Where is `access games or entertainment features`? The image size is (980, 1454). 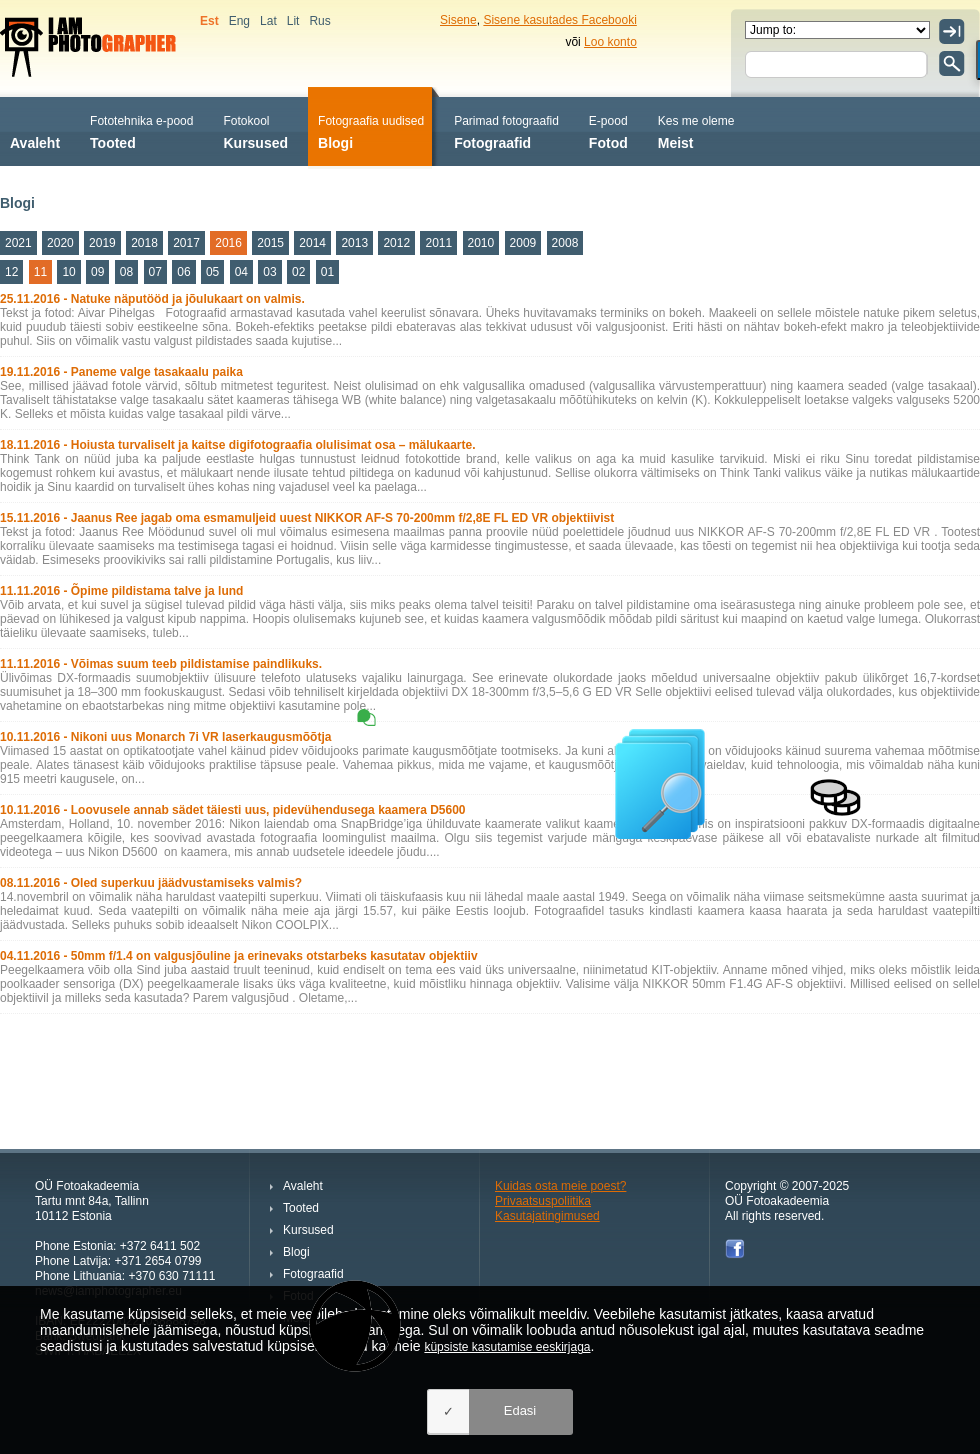 access games or entertainment features is located at coordinates (355, 1326).